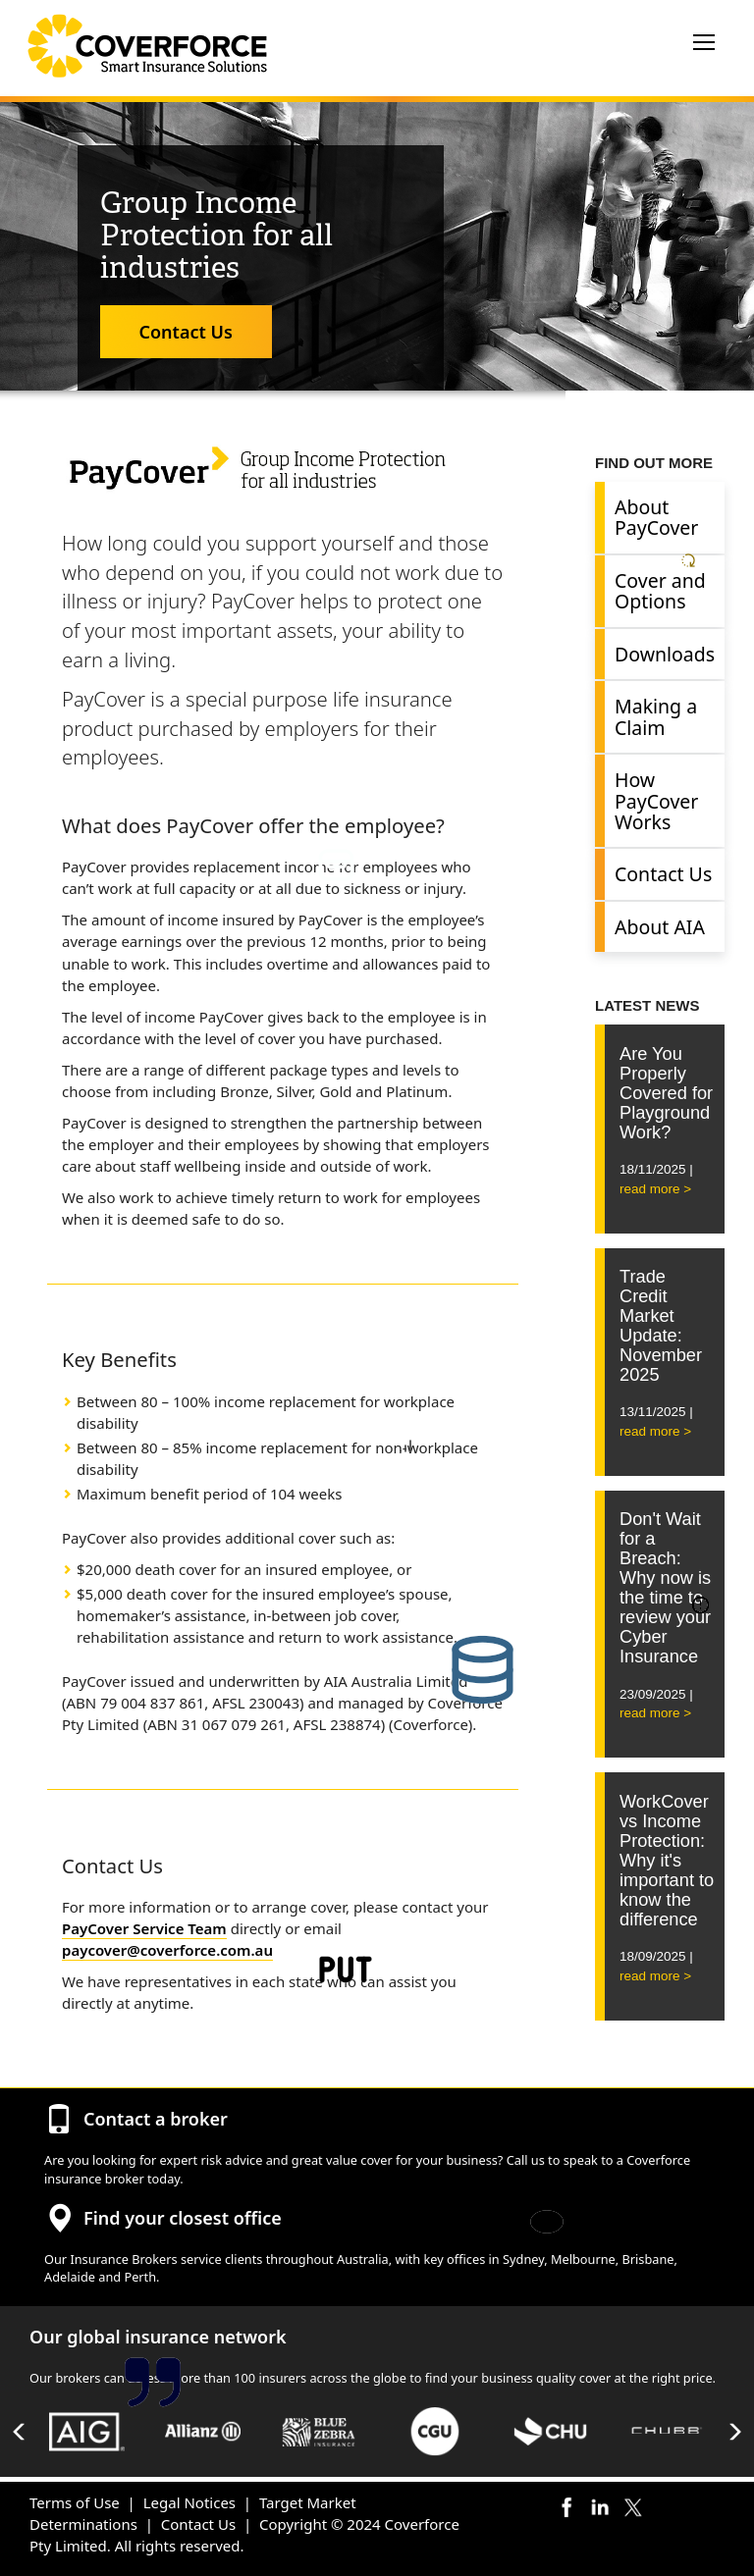  What do you see at coordinates (482, 1669) in the screenshot?
I see `access database or data storage` at bounding box center [482, 1669].